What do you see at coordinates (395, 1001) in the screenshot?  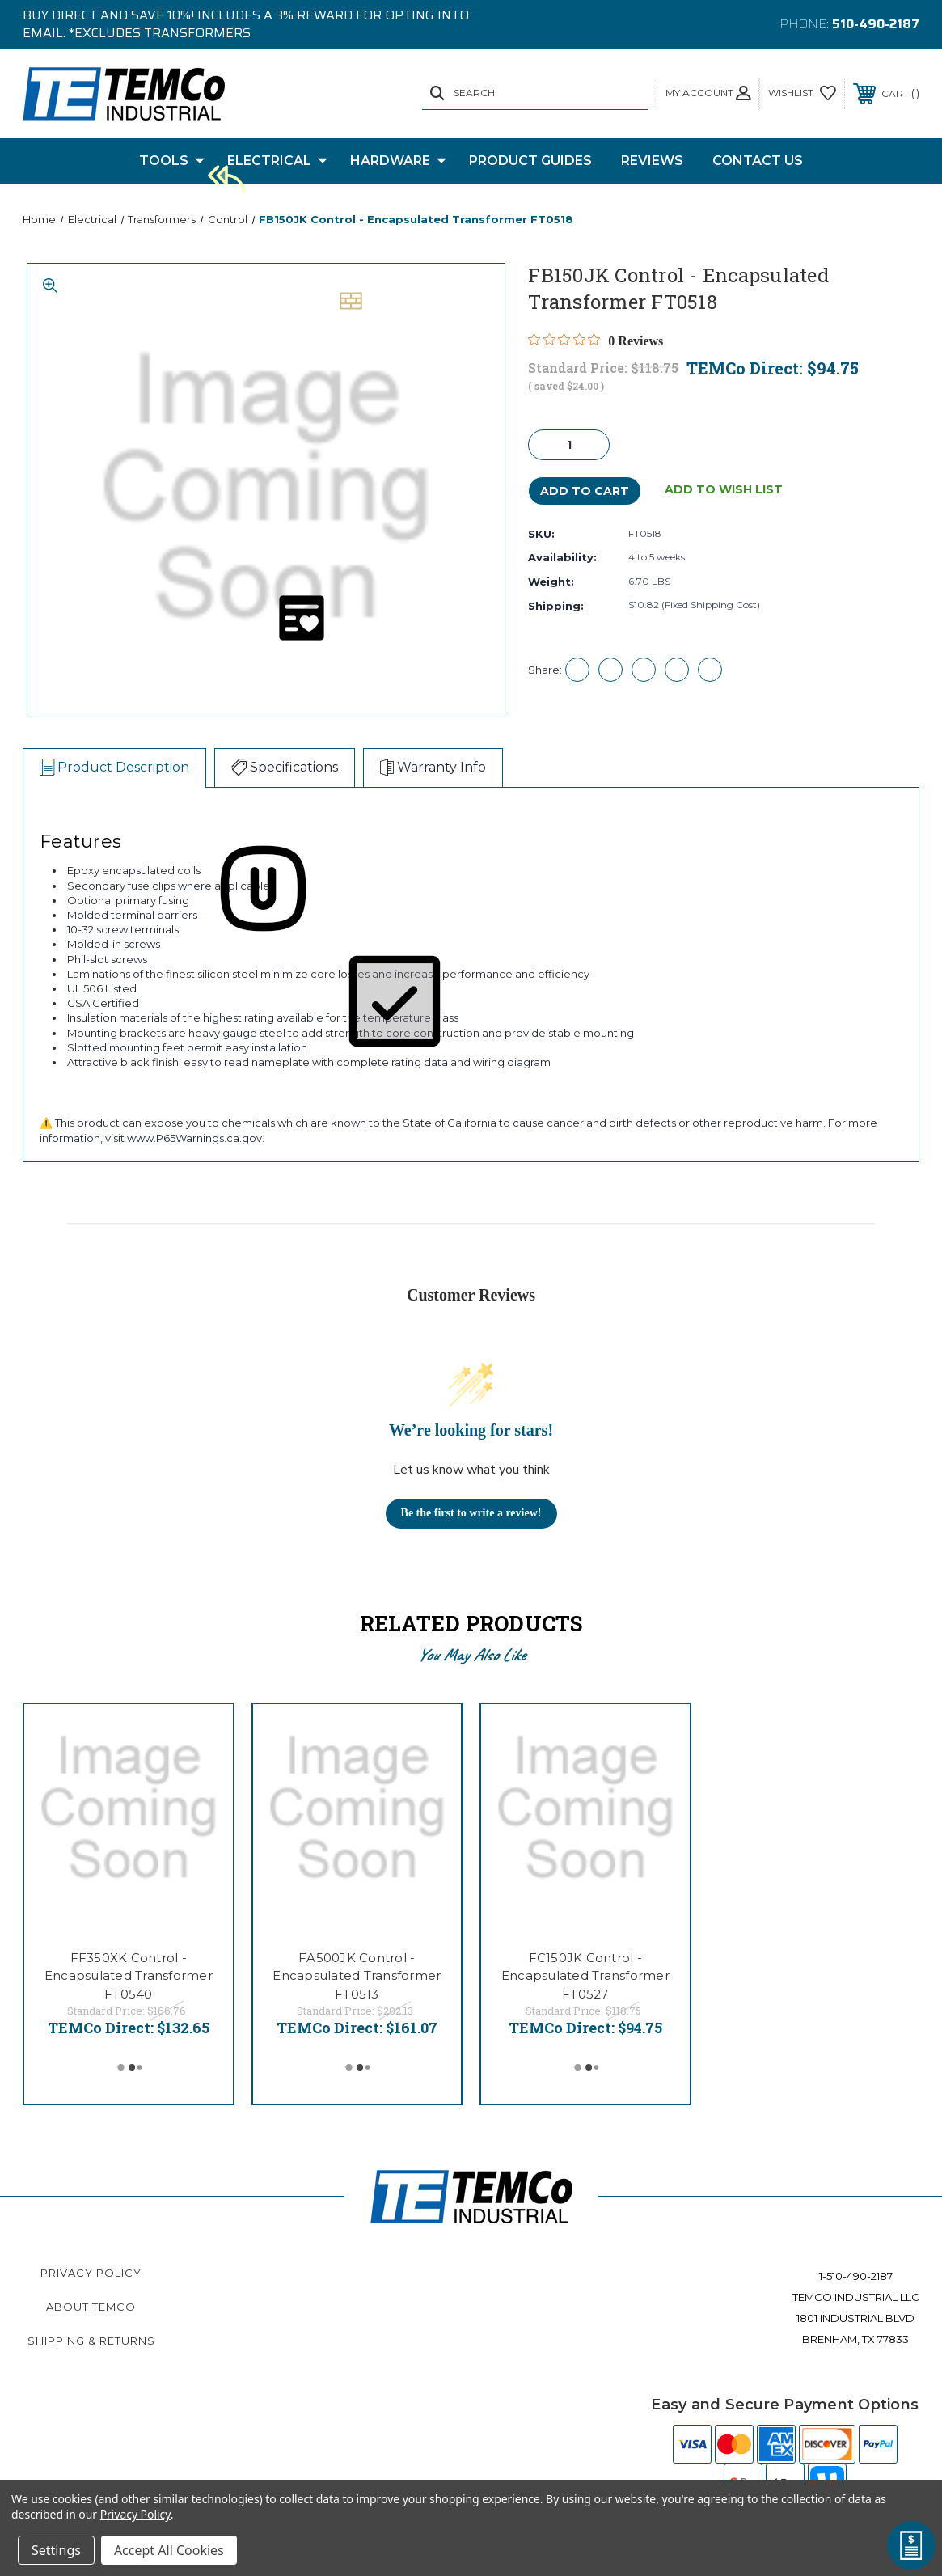 I see `mark task as complete` at bounding box center [395, 1001].